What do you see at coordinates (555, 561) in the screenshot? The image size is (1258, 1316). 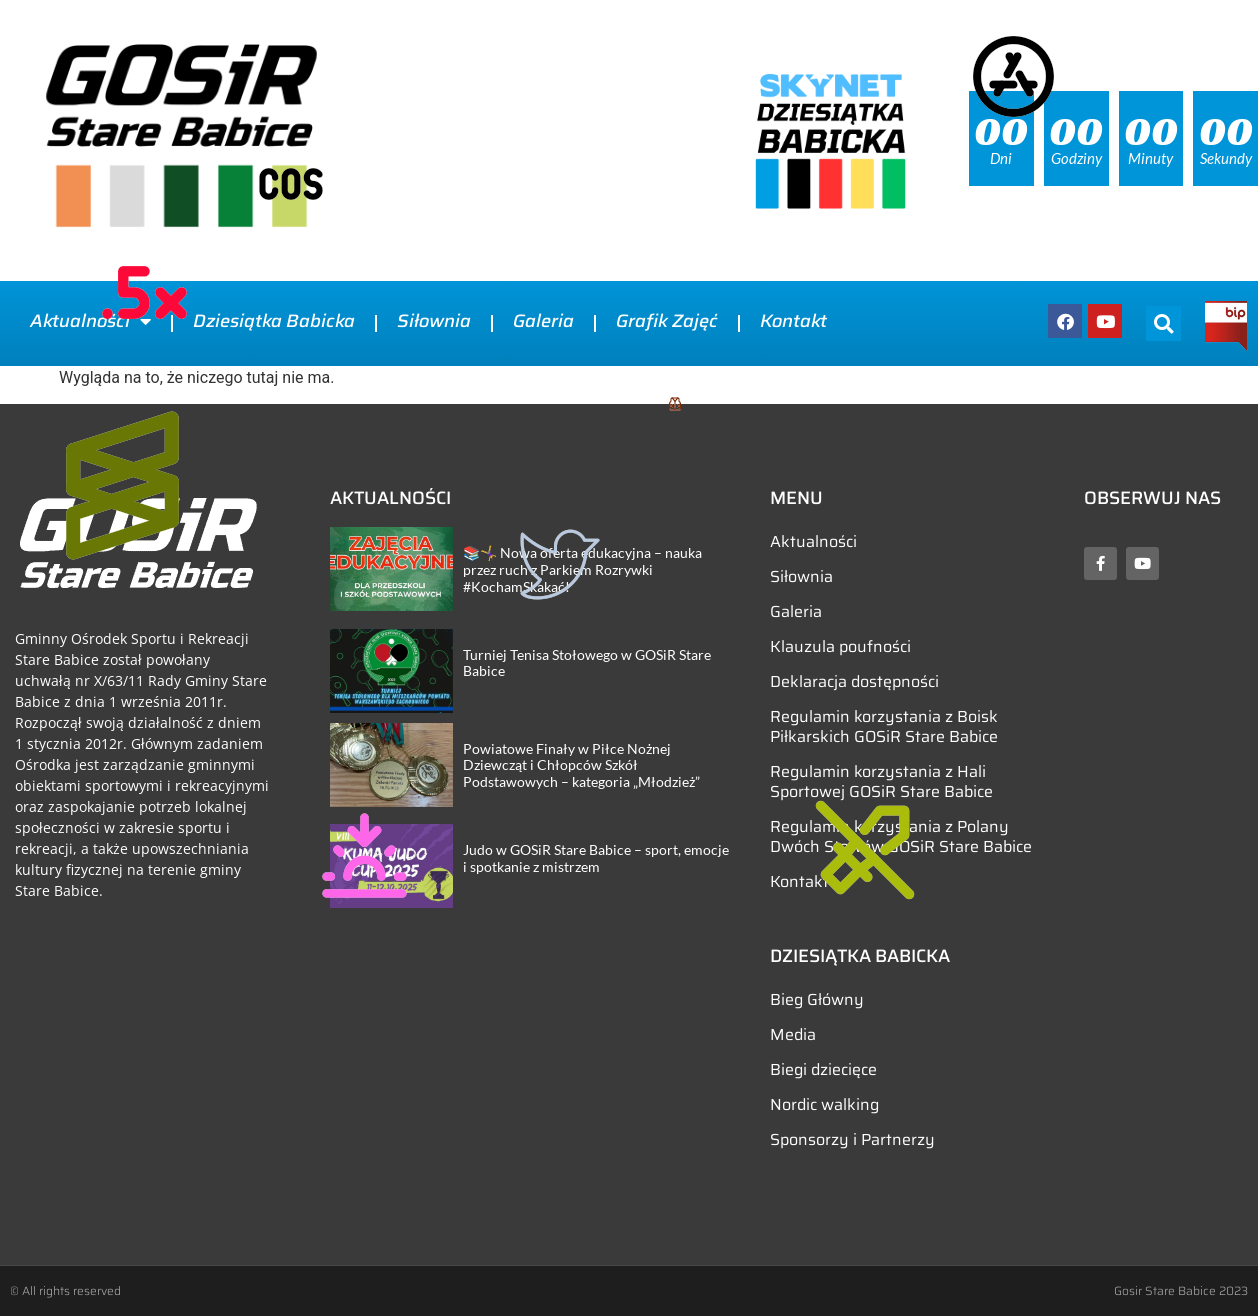 I see `share to twitter` at bounding box center [555, 561].